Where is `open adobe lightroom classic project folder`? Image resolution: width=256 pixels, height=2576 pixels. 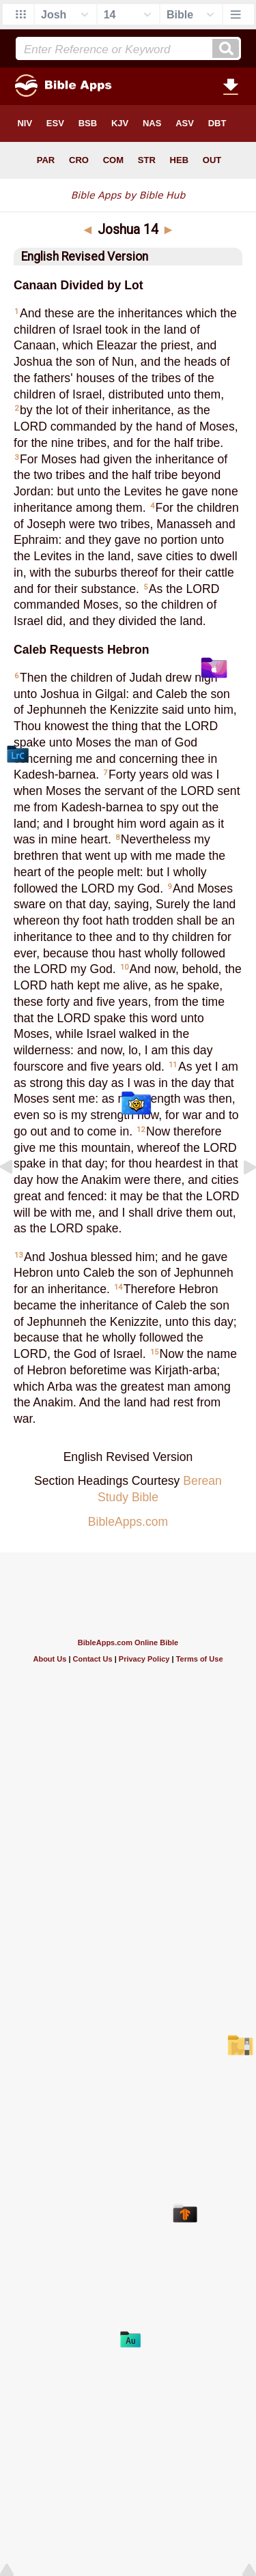 open adobe lightroom classic project folder is located at coordinates (18, 755).